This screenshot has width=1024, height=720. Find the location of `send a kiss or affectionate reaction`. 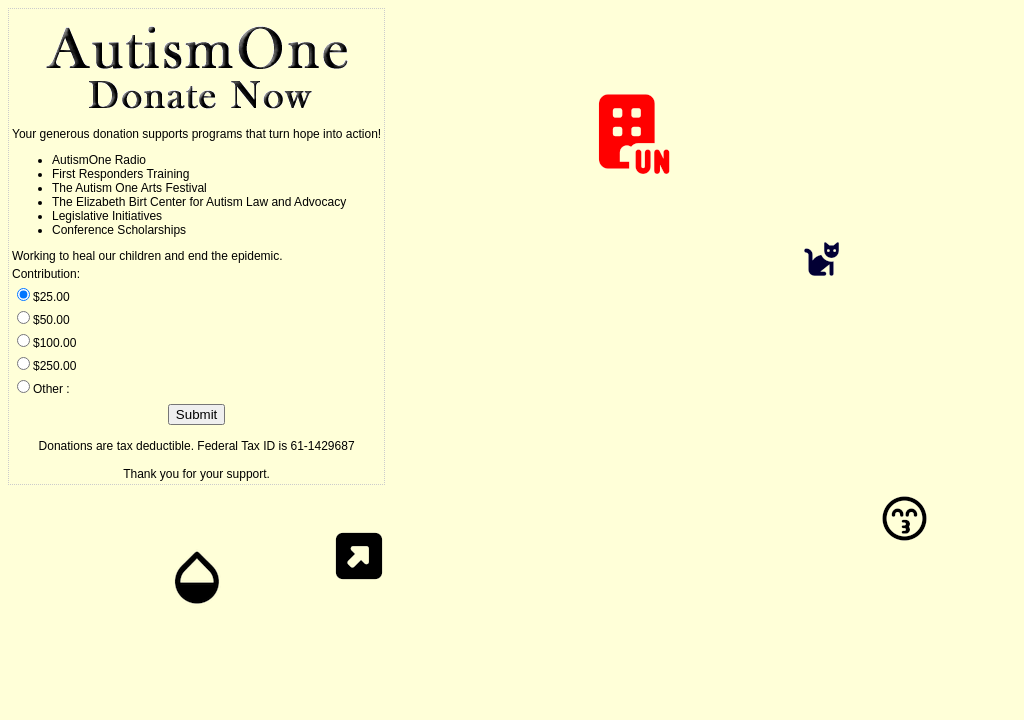

send a kiss or affectionate reaction is located at coordinates (904, 518).